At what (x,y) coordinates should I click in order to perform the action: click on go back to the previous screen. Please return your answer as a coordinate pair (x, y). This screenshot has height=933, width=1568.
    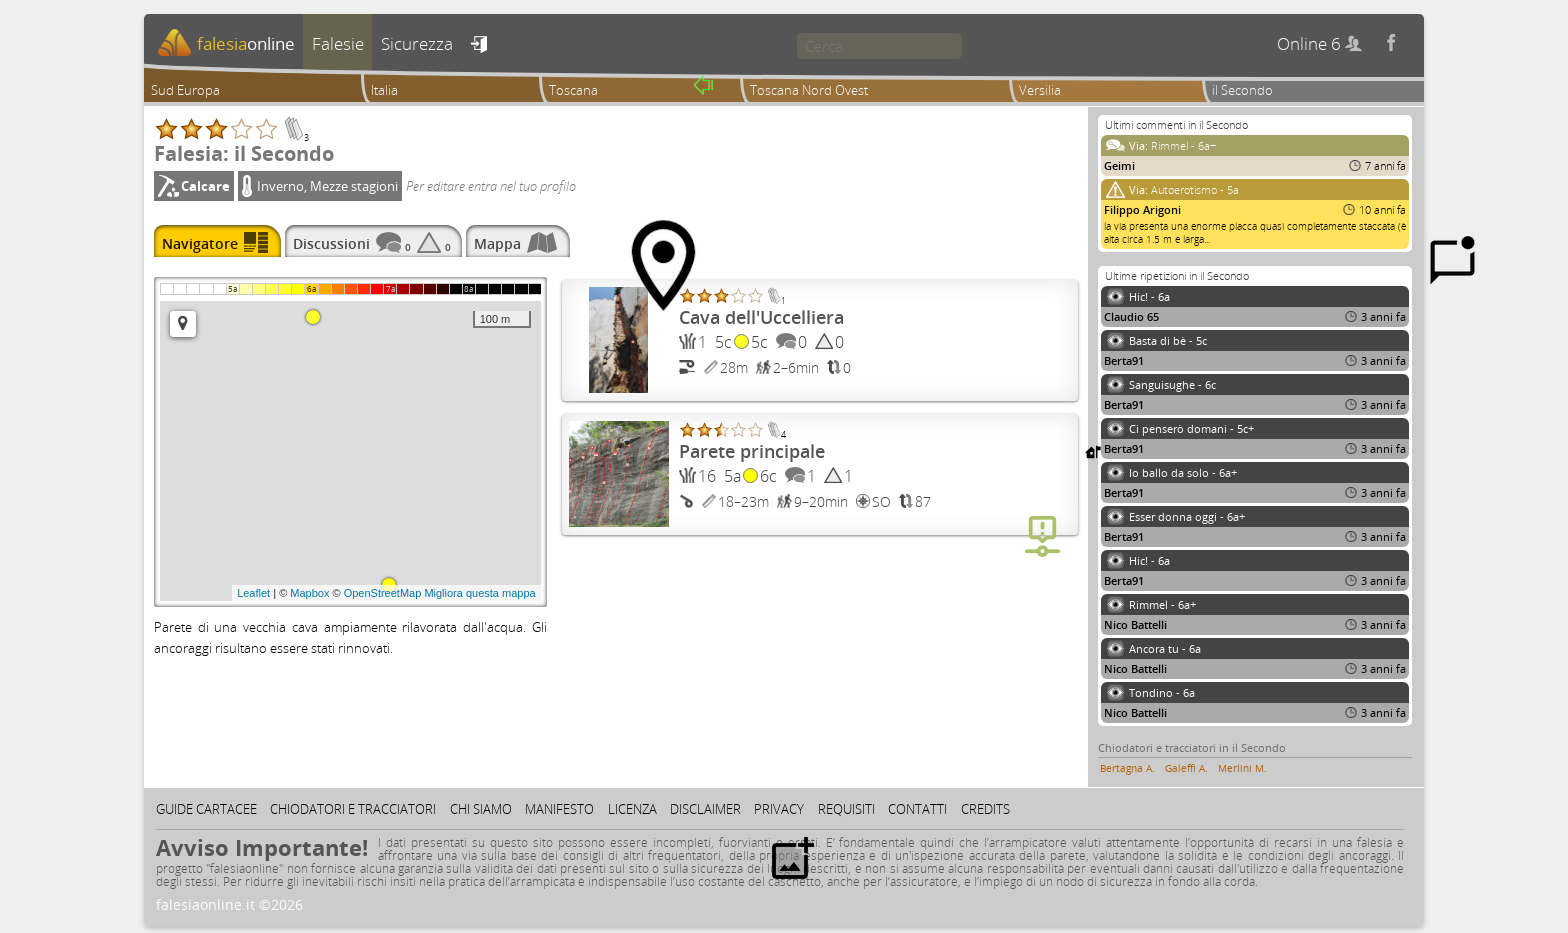
    Looking at the image, I should click on (704, 85).